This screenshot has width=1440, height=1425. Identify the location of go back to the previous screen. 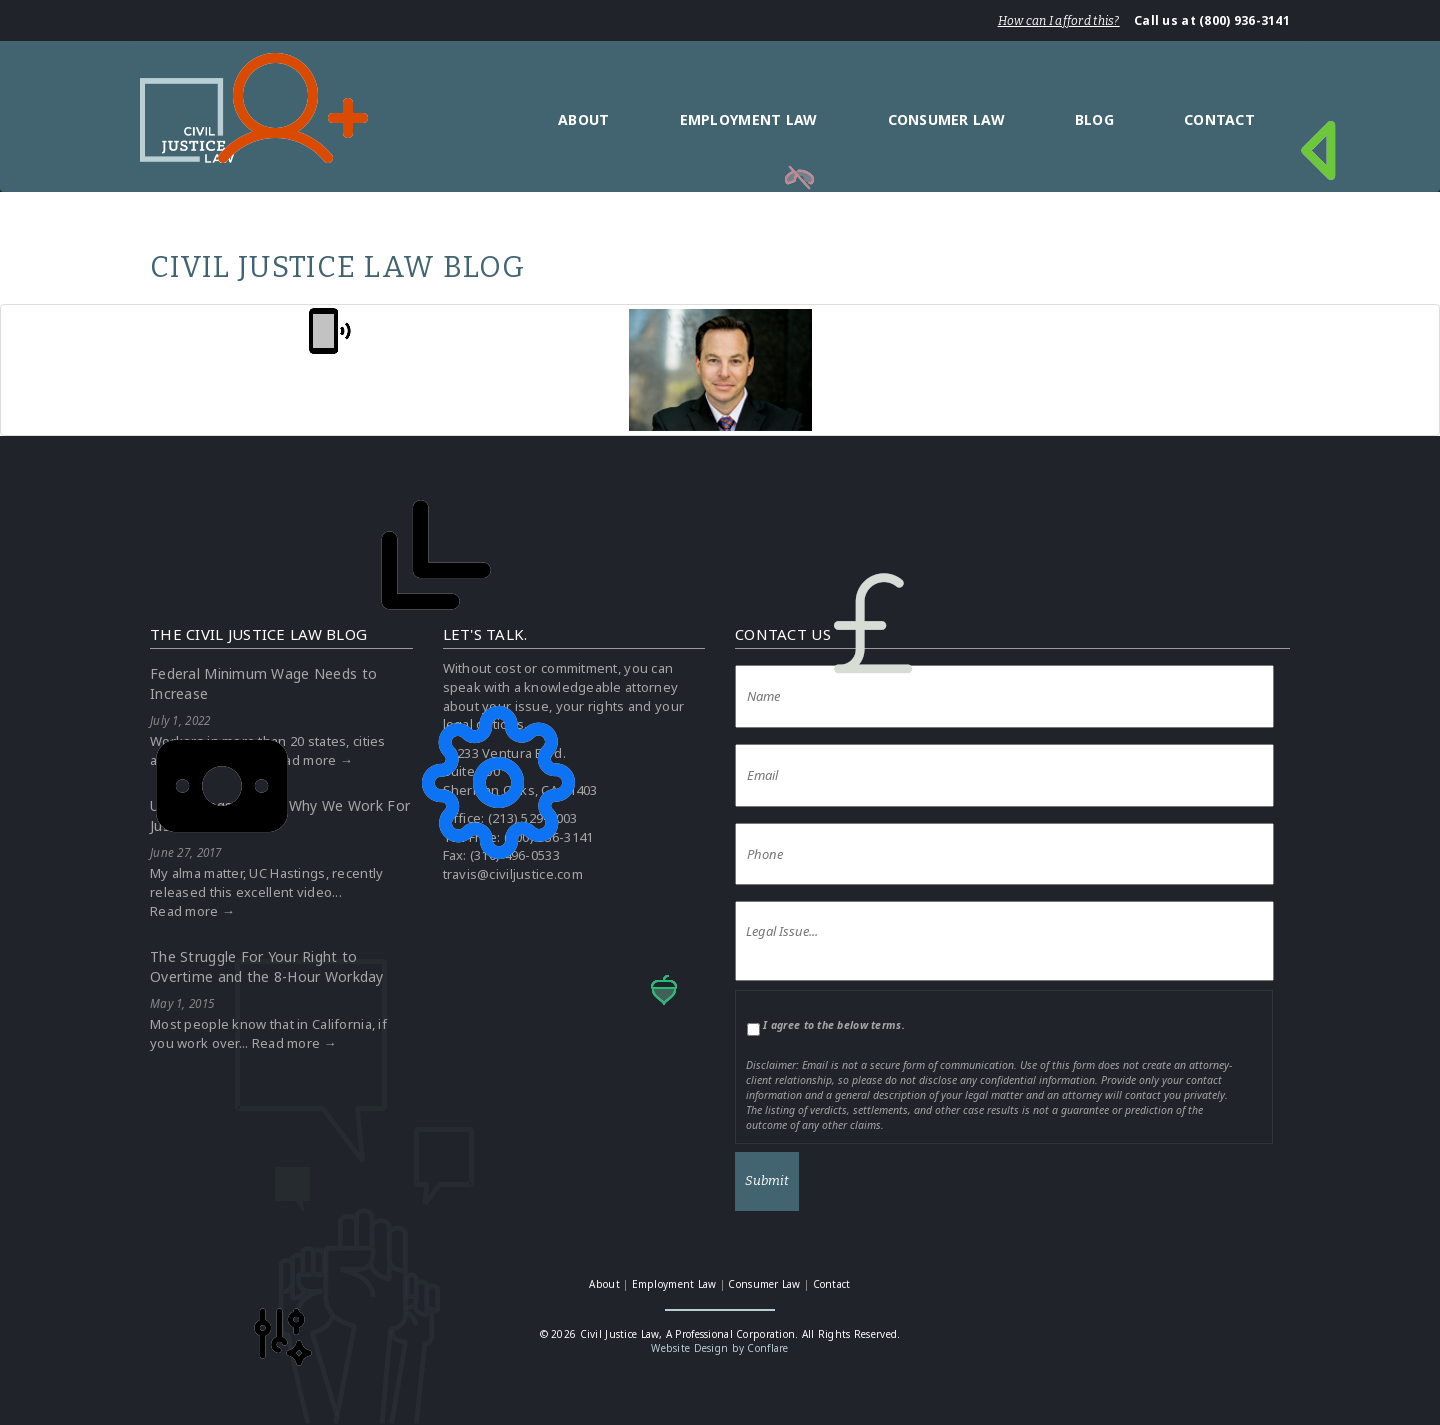
(1322, 150).